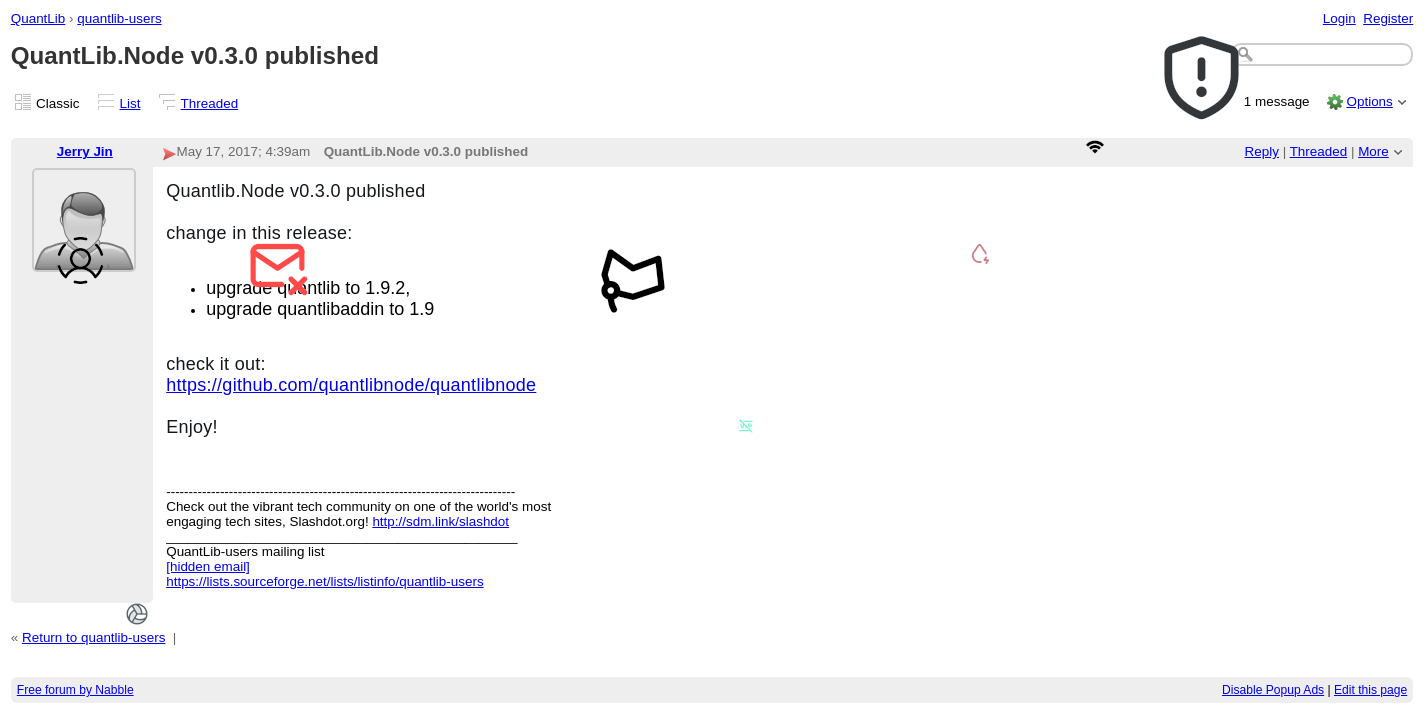 Image resolution: width=1424 pixels, height=720 pixels. I want to click on vip status is currently inactive or disabled, so click(746, 426).